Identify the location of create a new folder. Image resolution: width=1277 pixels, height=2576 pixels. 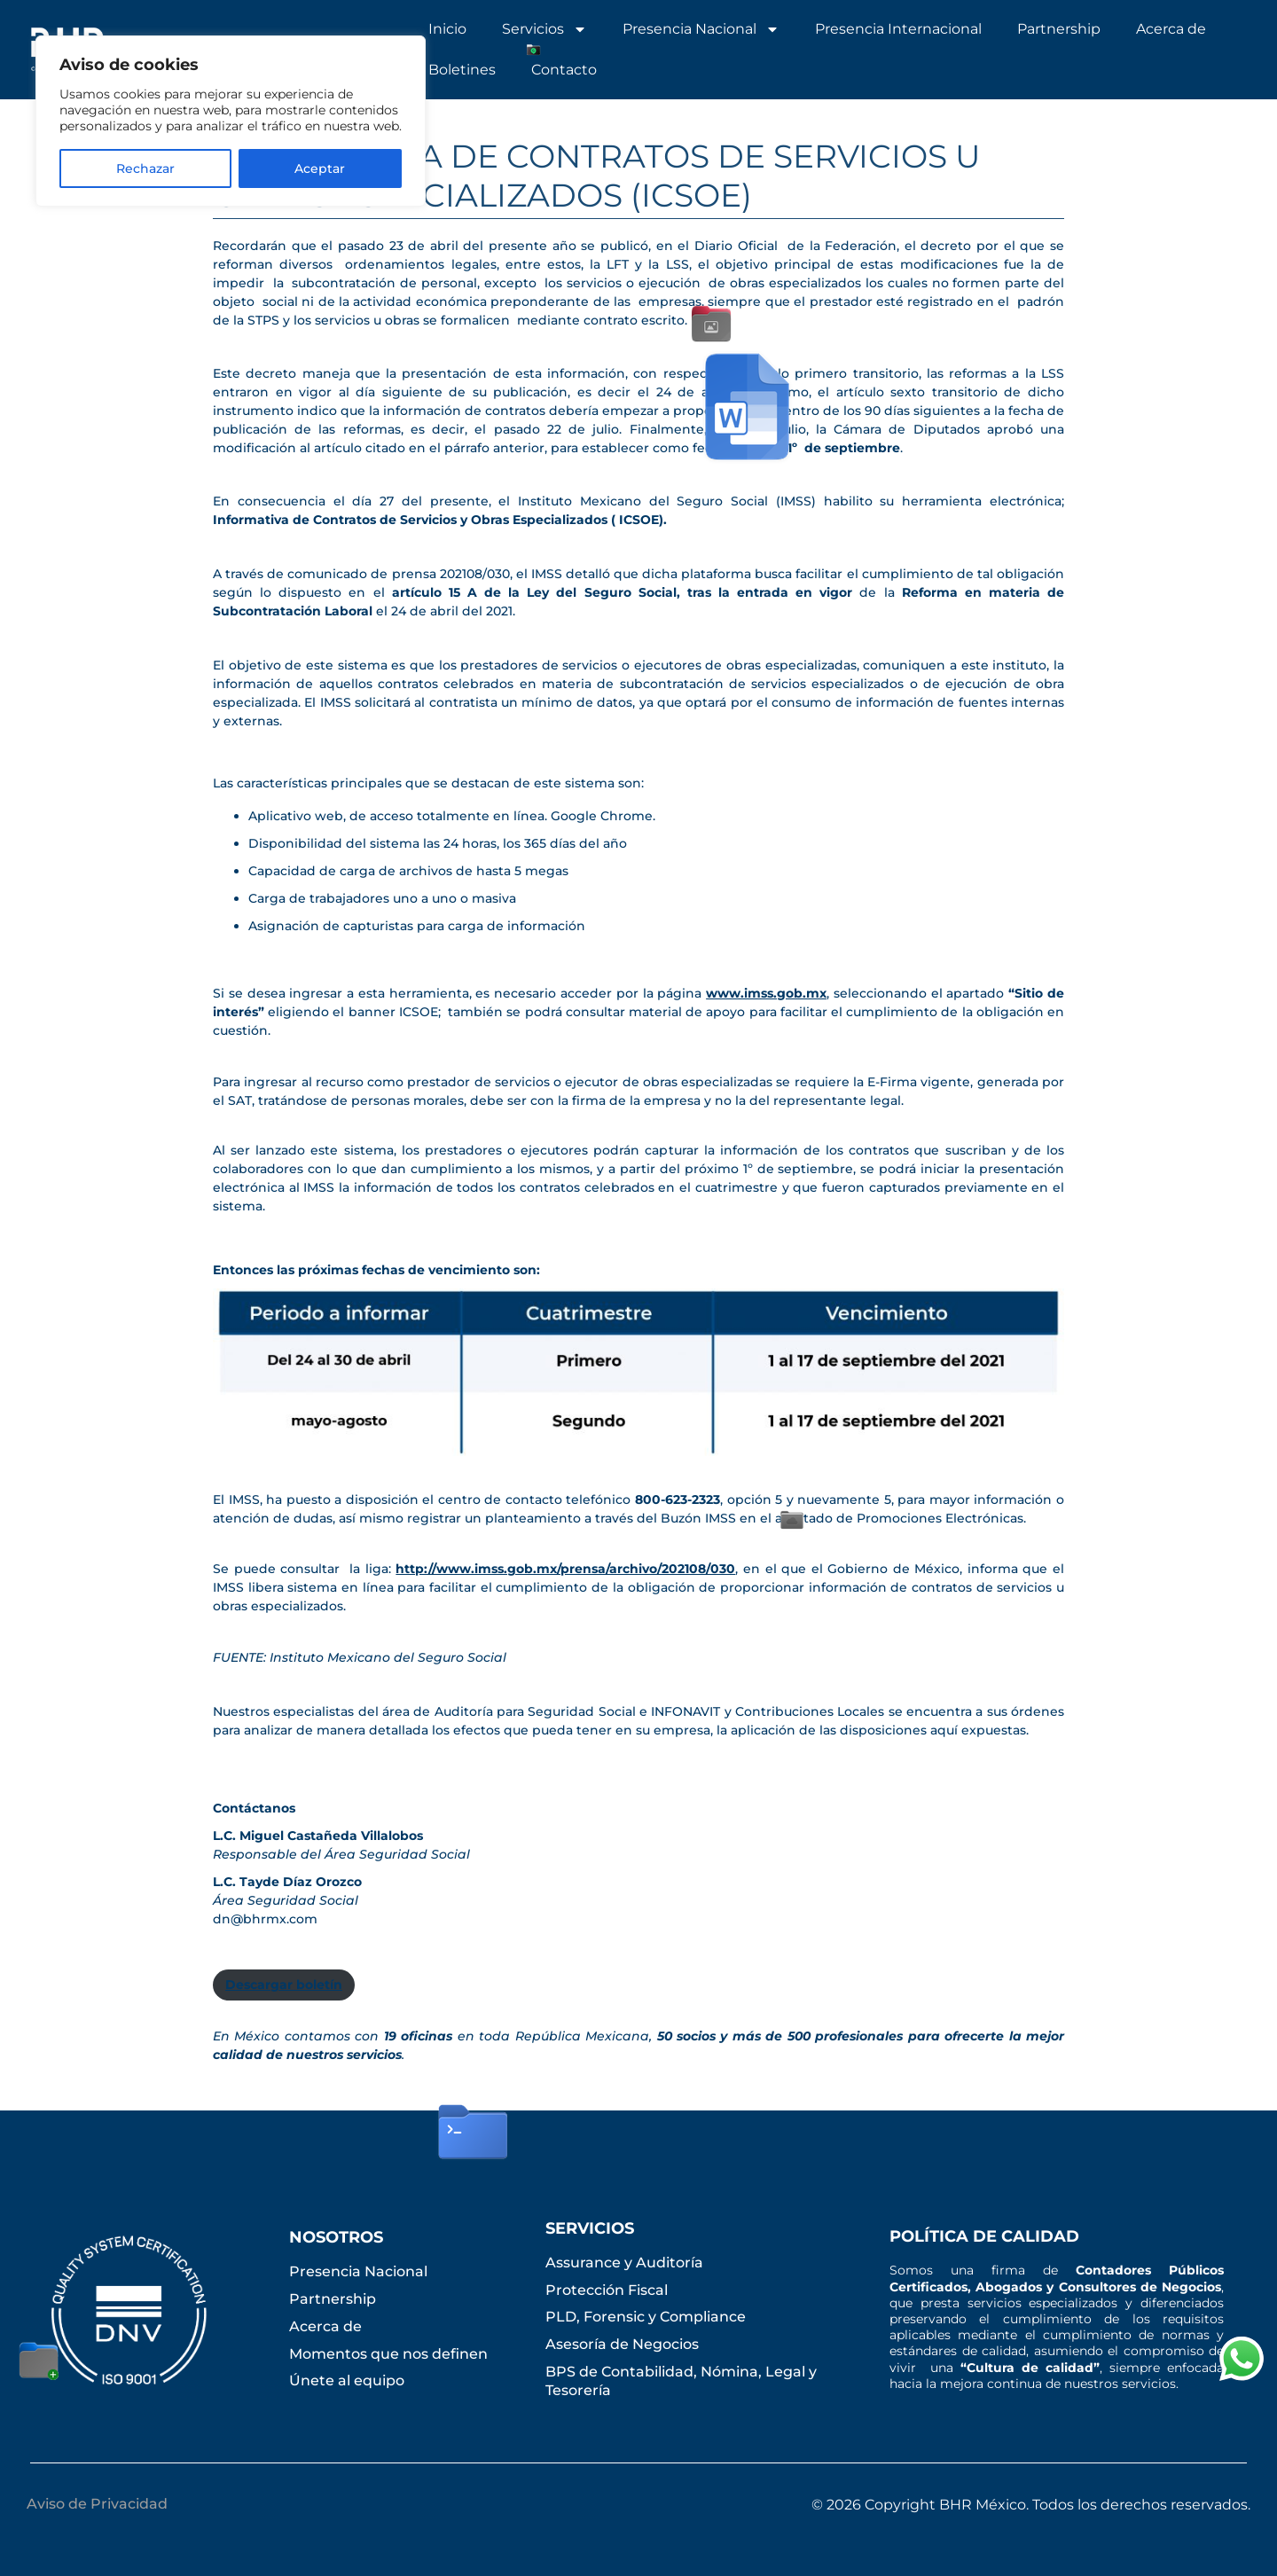
(38, 2360).